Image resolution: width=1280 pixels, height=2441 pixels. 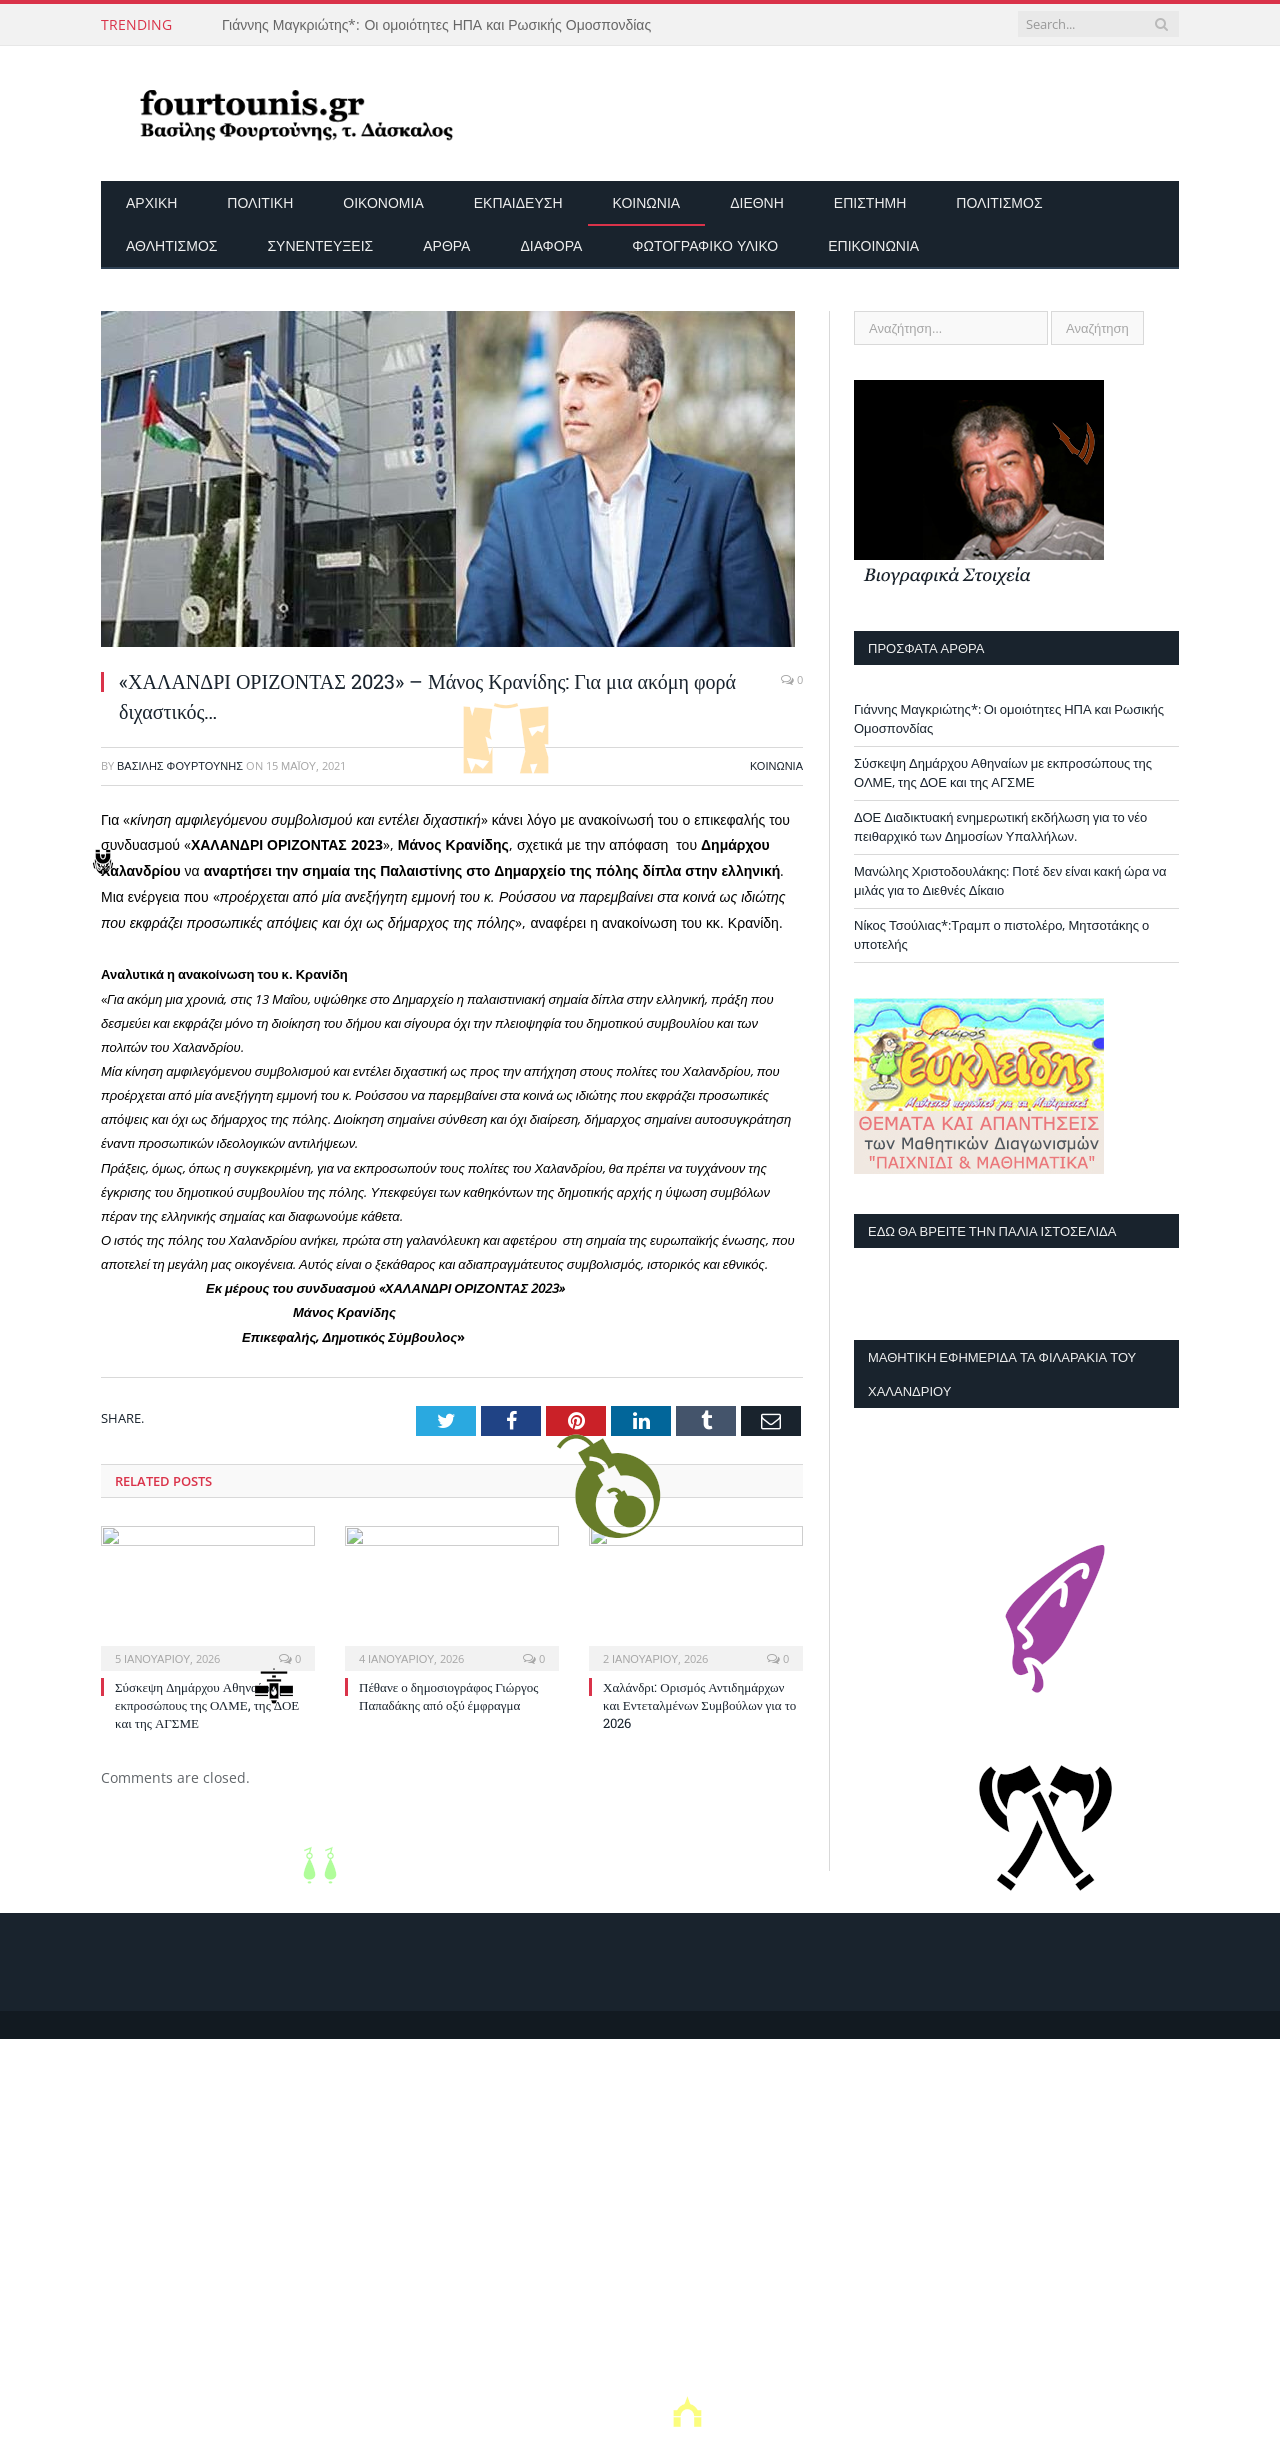 What do you see at coordinates (1073, 443) in the screenshot?
I see `indicates a tearing or ripping action in gameplay` at bounding box center [1073, 443].